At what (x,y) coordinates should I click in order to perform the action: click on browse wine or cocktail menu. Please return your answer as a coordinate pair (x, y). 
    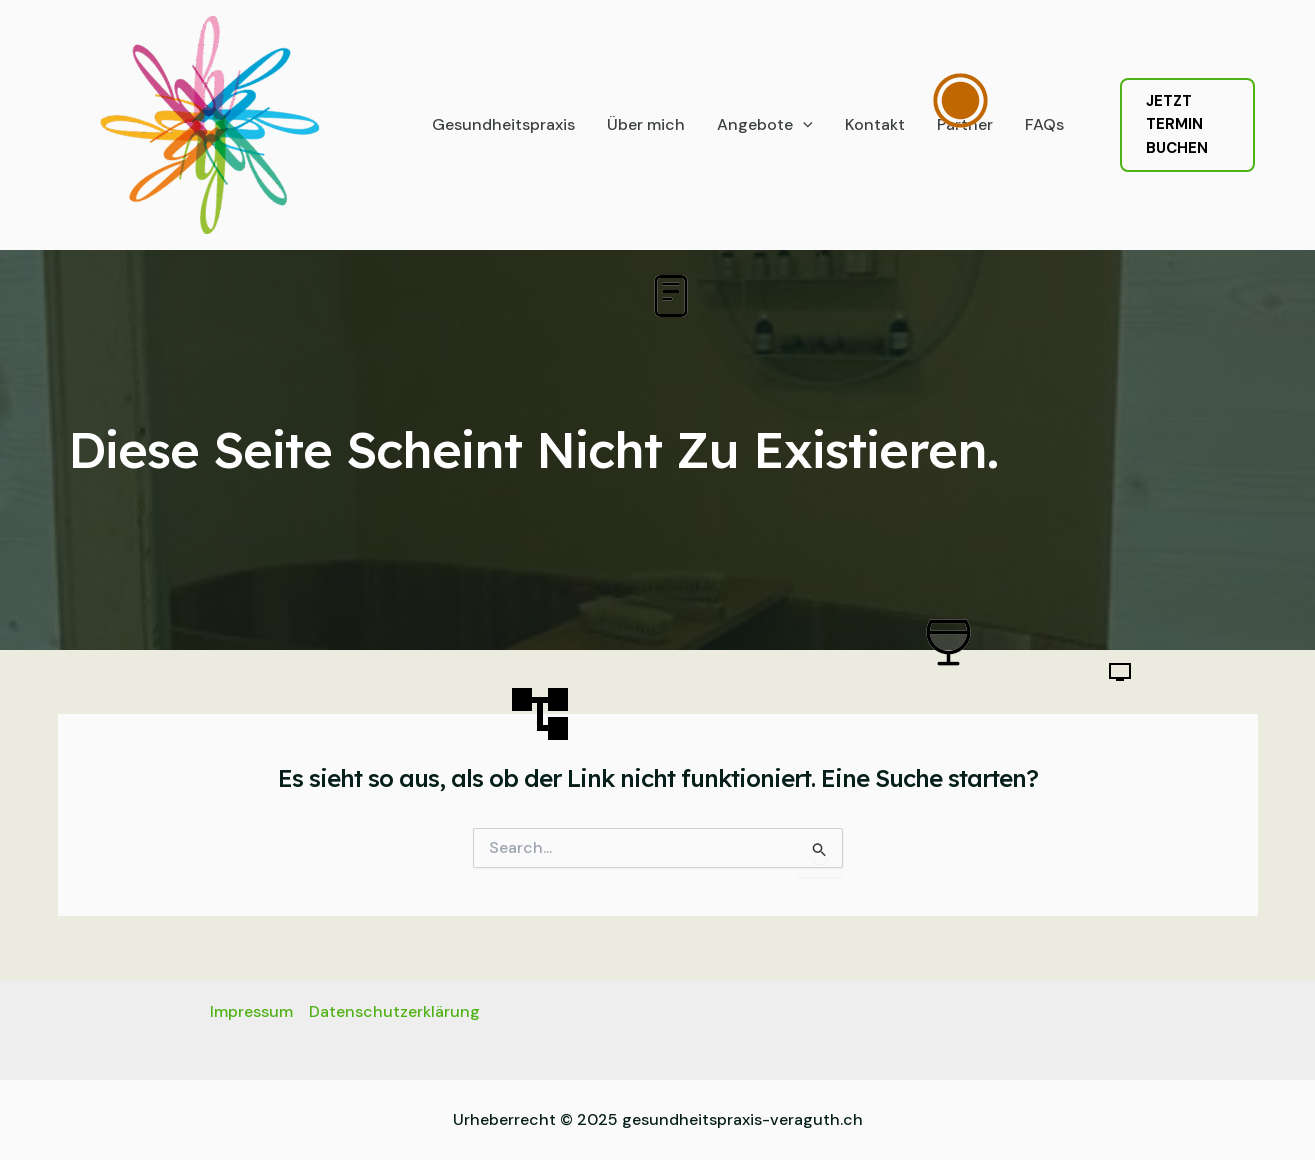
    Looking at the image, I should click on (948, 641).